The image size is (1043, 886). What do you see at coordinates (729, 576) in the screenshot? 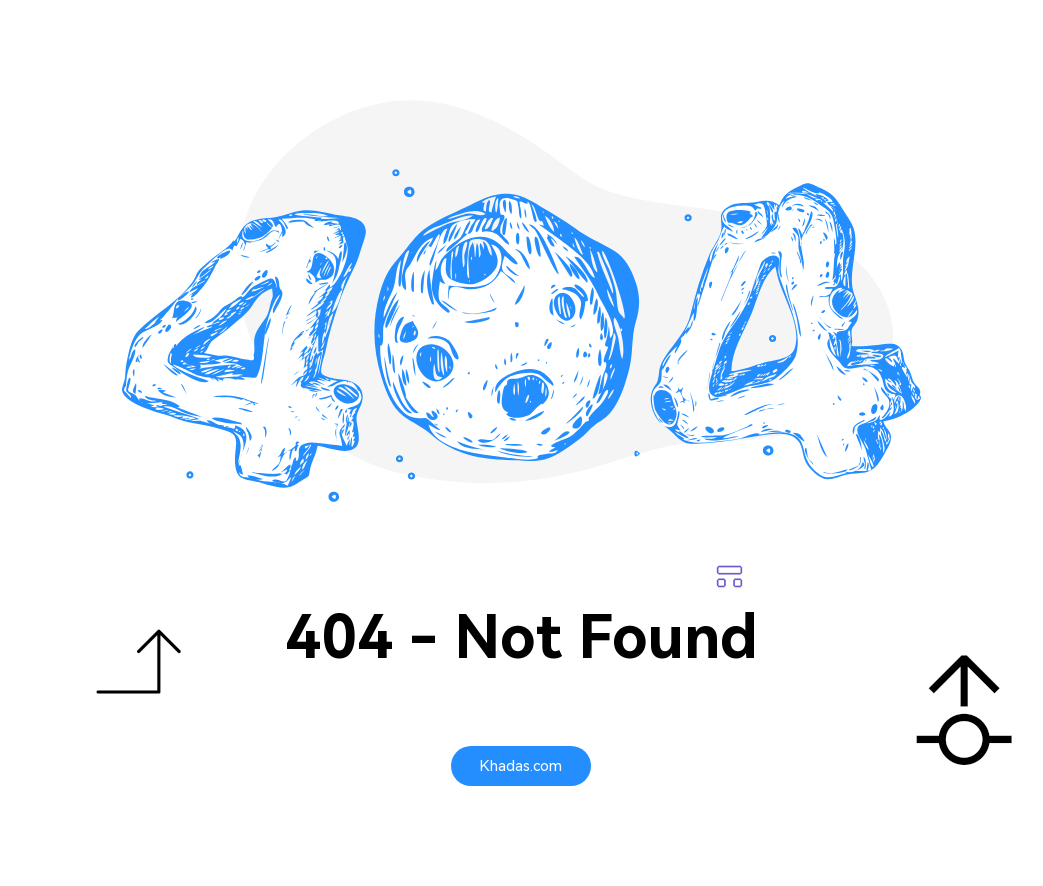
I see `view code structure or hierarchy` at bounding box center [729, 576].